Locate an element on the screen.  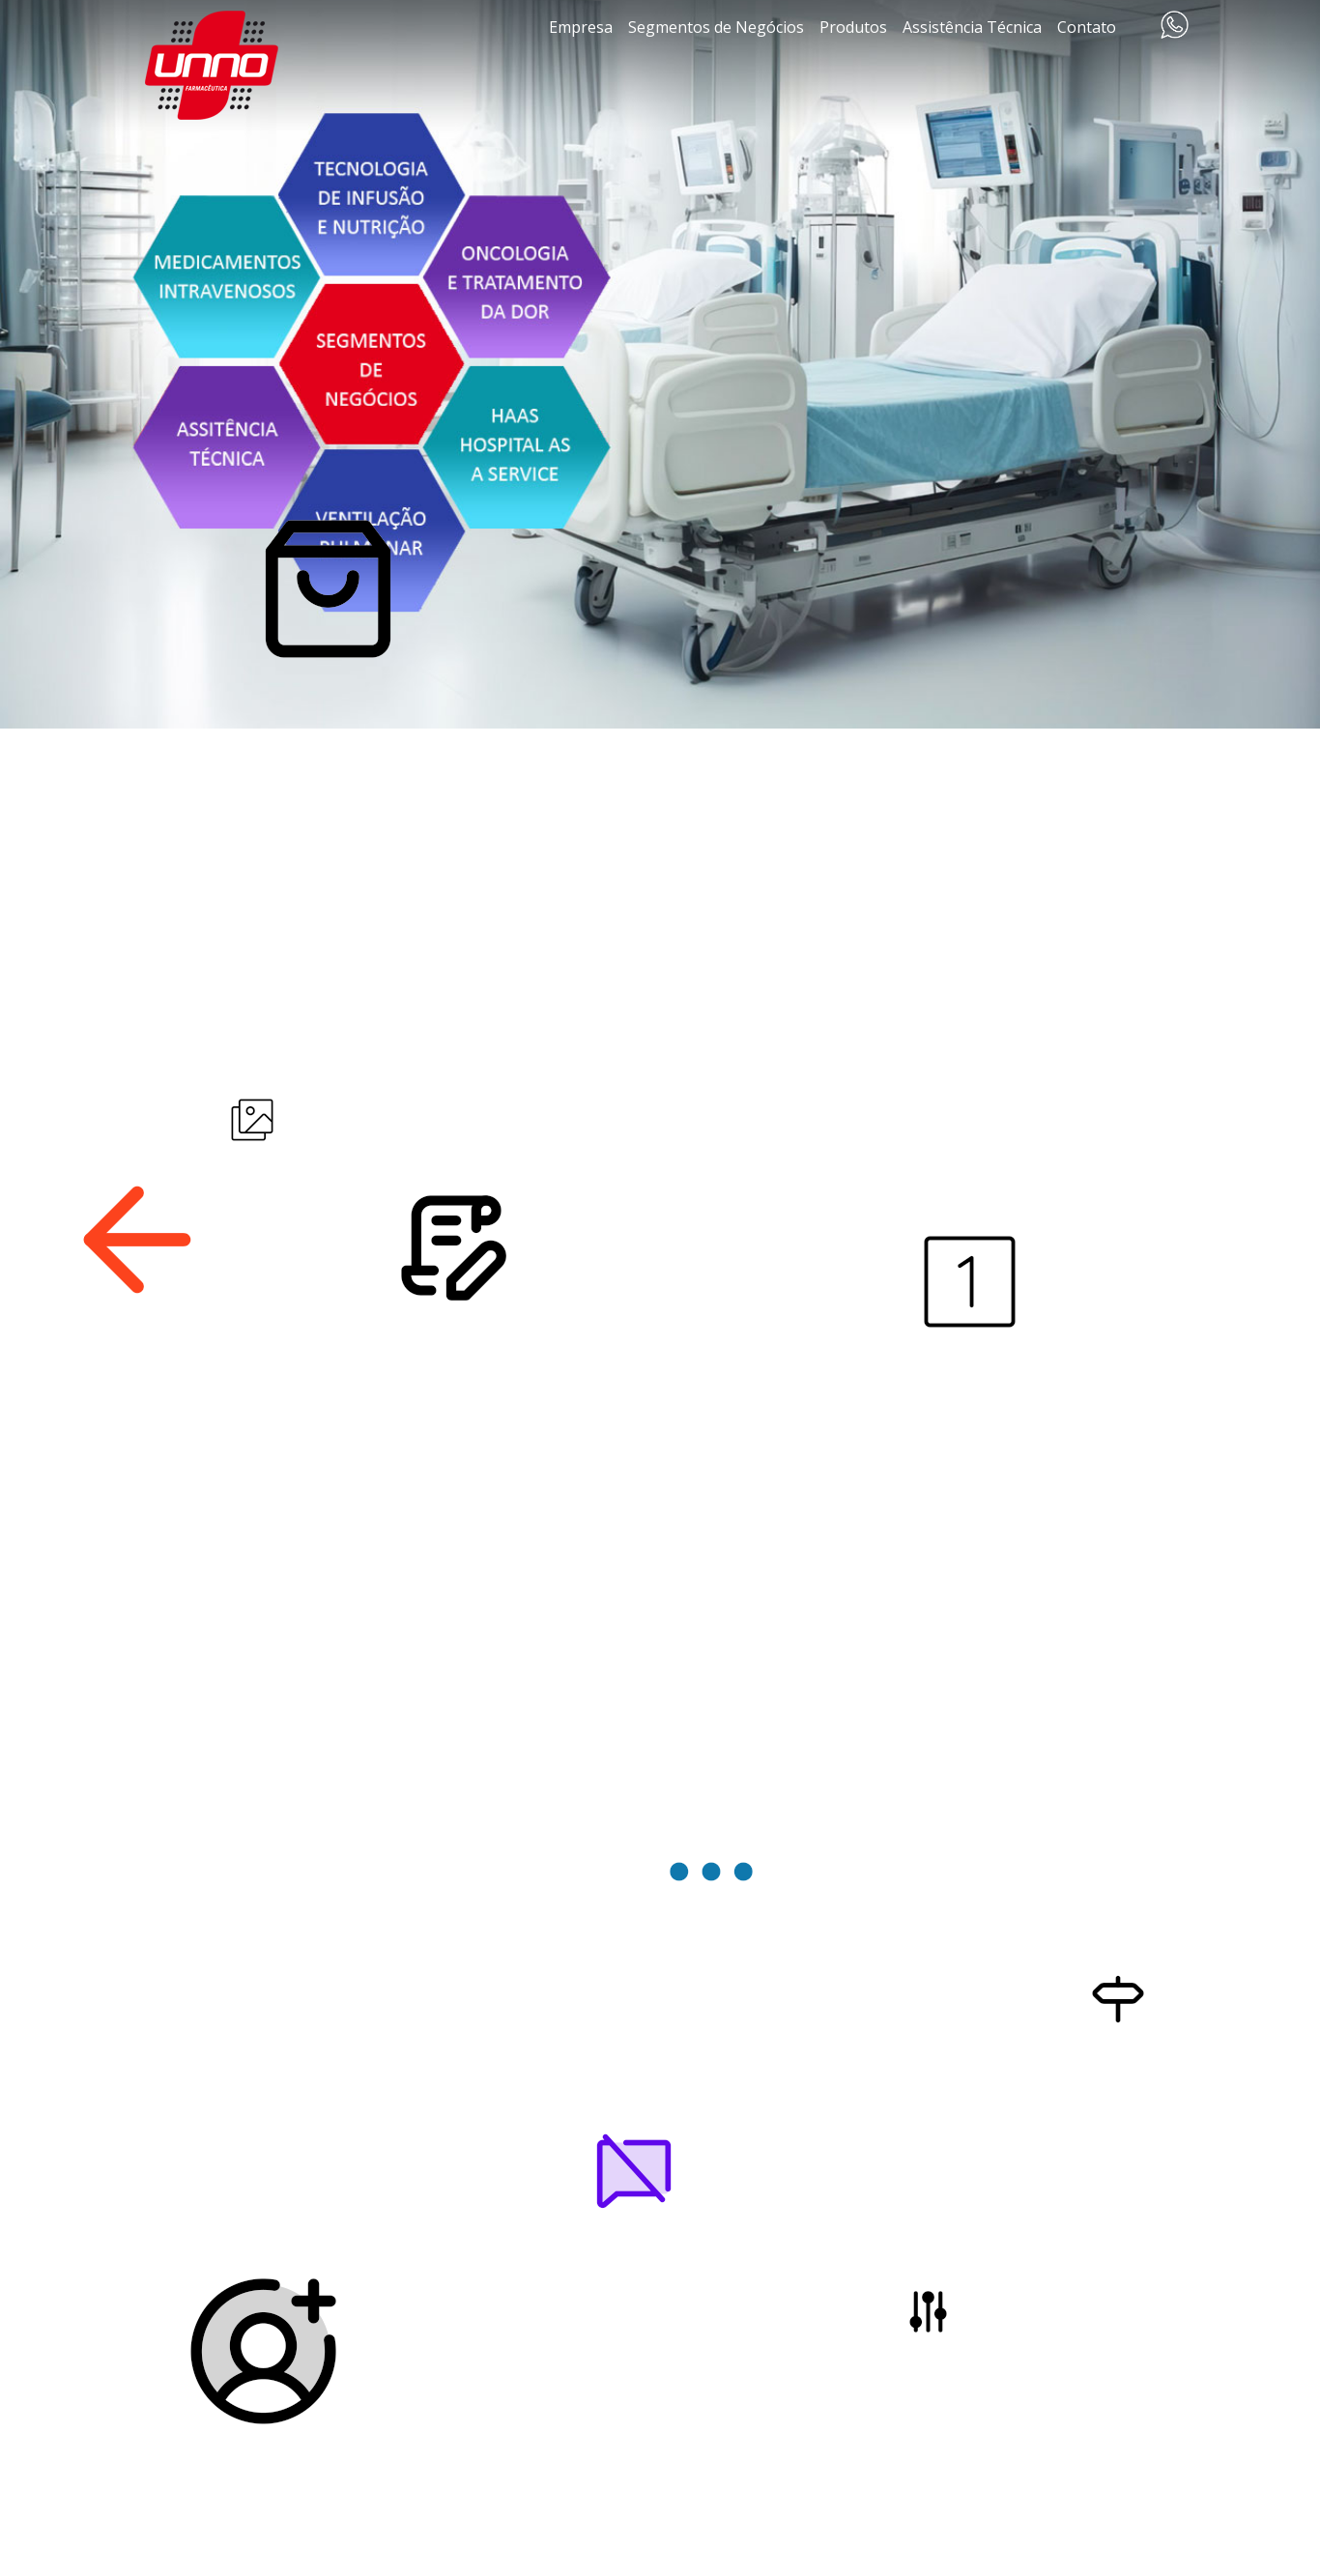
open settings or preferences is located at coordinates (928, 2311).